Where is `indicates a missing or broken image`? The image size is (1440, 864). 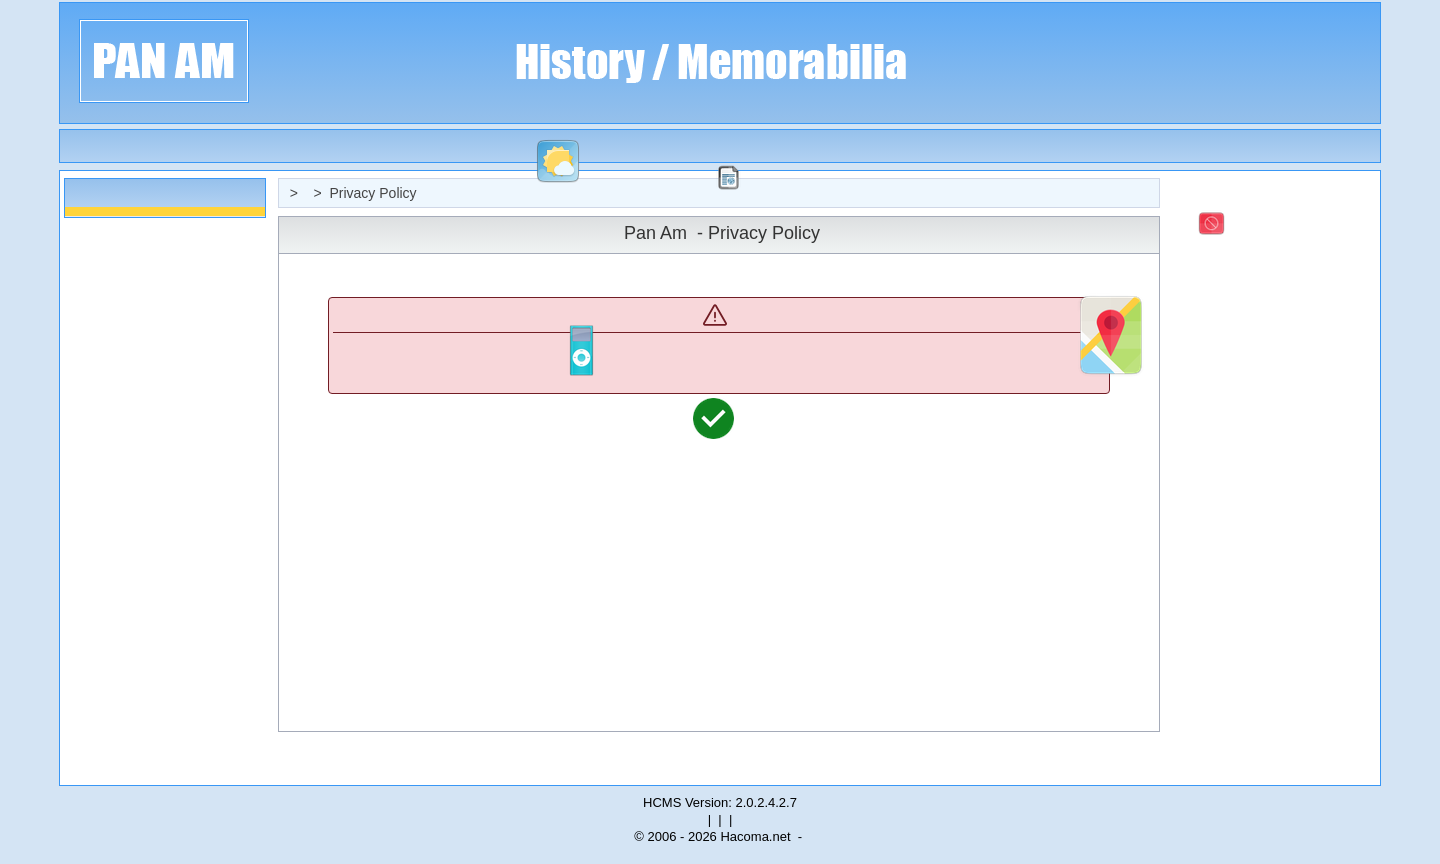 indicates a missing or broken image is located at coordinates (1211, 222).